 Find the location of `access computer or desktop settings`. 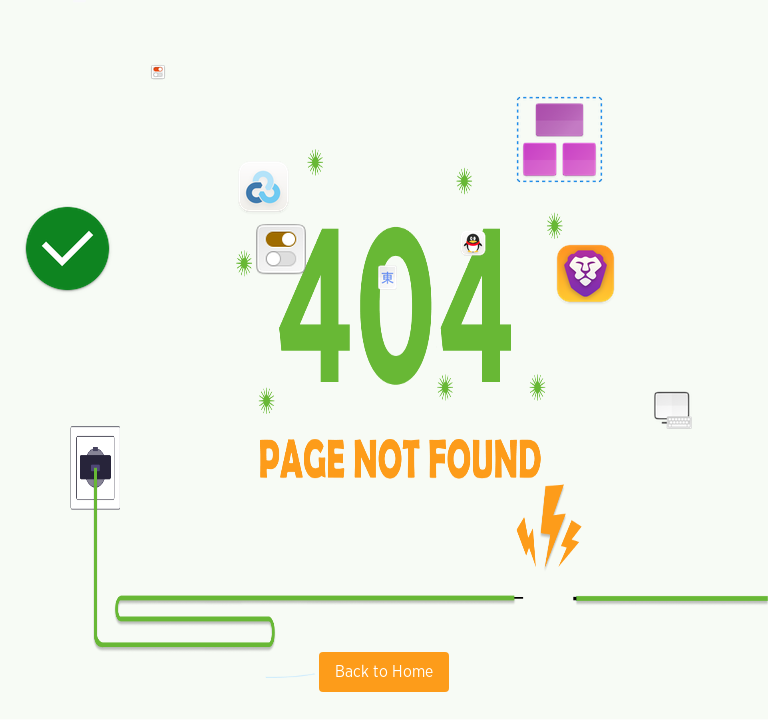

access computer or desktop settings is located at coordinates (673, 410).